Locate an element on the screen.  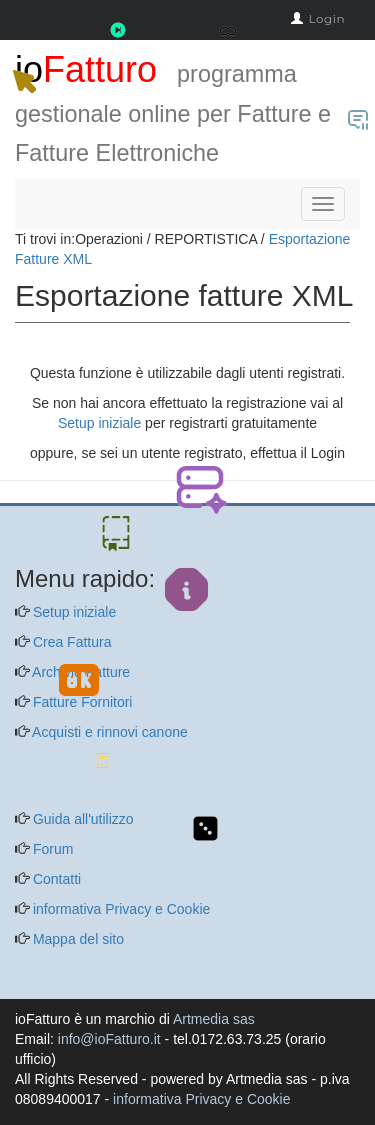
view more information or details is located at coordinates (186, 589).